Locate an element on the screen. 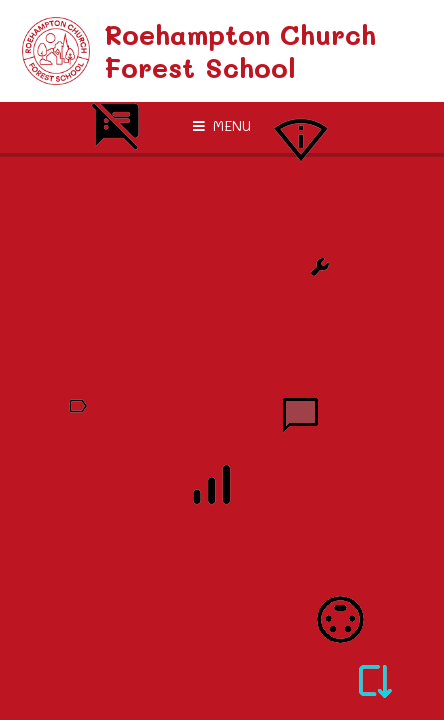  auto-fit content to bottom boundary is located at coordinates (374, 680).